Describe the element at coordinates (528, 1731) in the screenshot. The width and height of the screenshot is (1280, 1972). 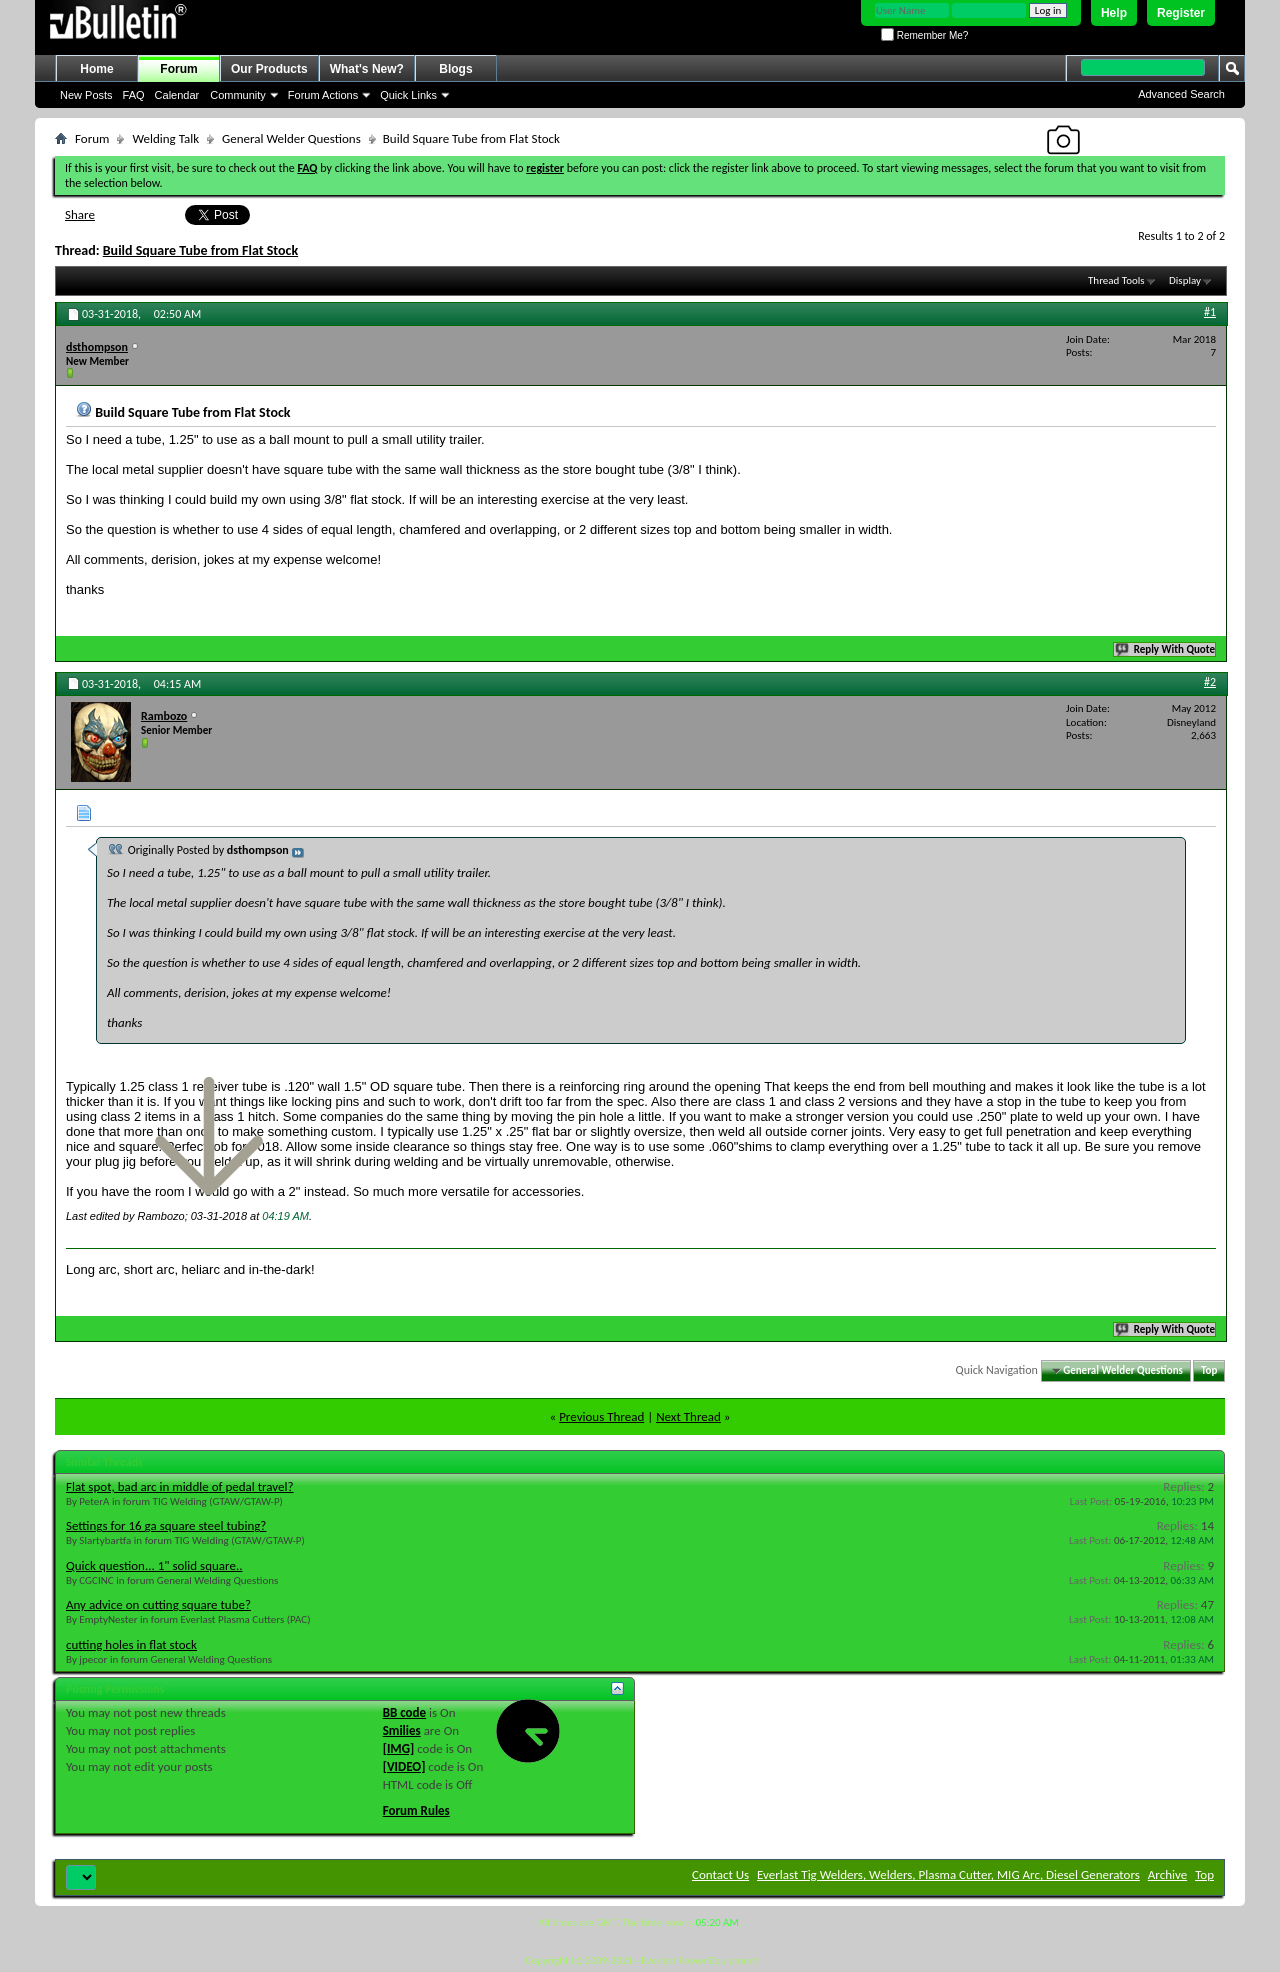
I see `indicates afternoon time or PM hours` at that location.